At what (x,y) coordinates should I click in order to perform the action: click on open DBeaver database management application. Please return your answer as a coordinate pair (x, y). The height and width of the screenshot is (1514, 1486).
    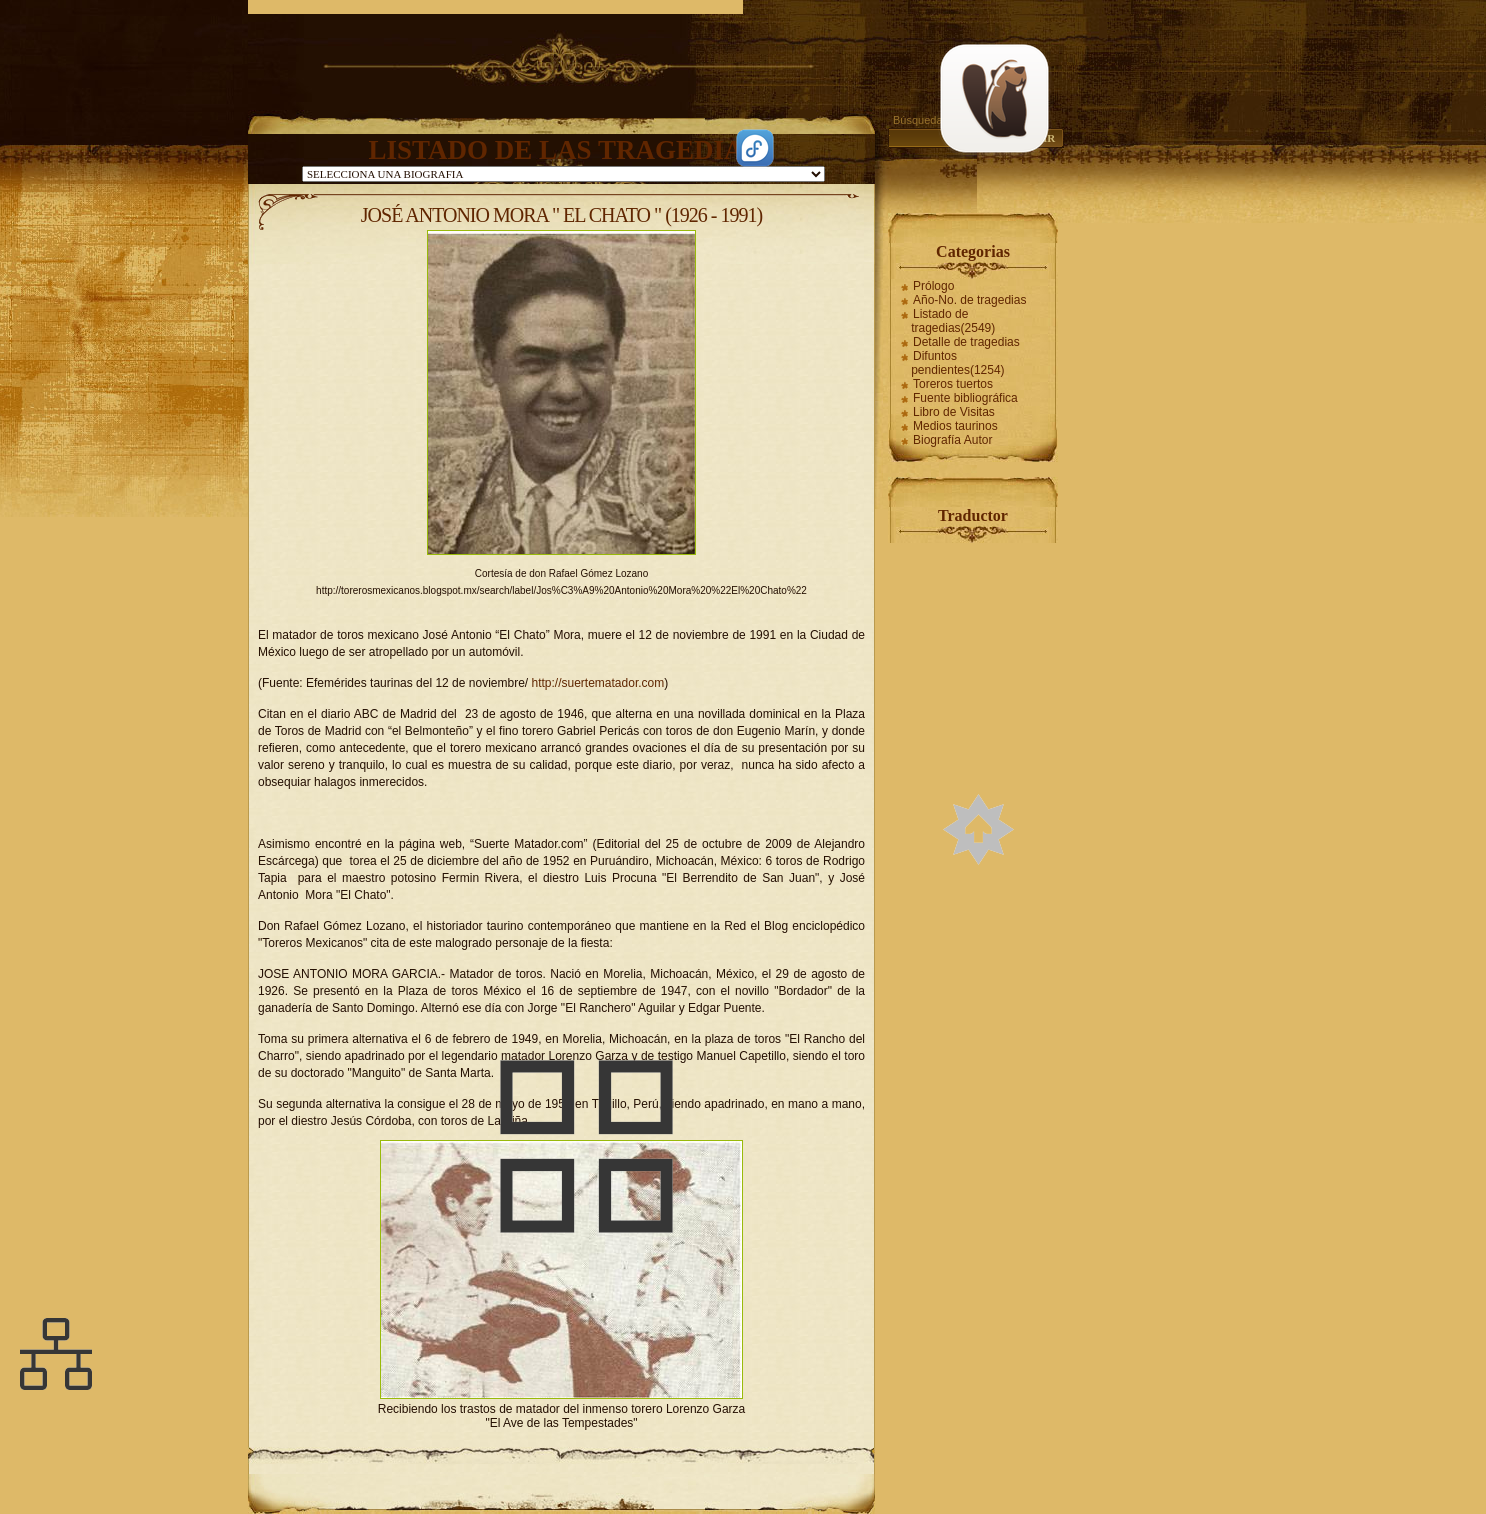
    Looking at the image, I should click on (994, 98).